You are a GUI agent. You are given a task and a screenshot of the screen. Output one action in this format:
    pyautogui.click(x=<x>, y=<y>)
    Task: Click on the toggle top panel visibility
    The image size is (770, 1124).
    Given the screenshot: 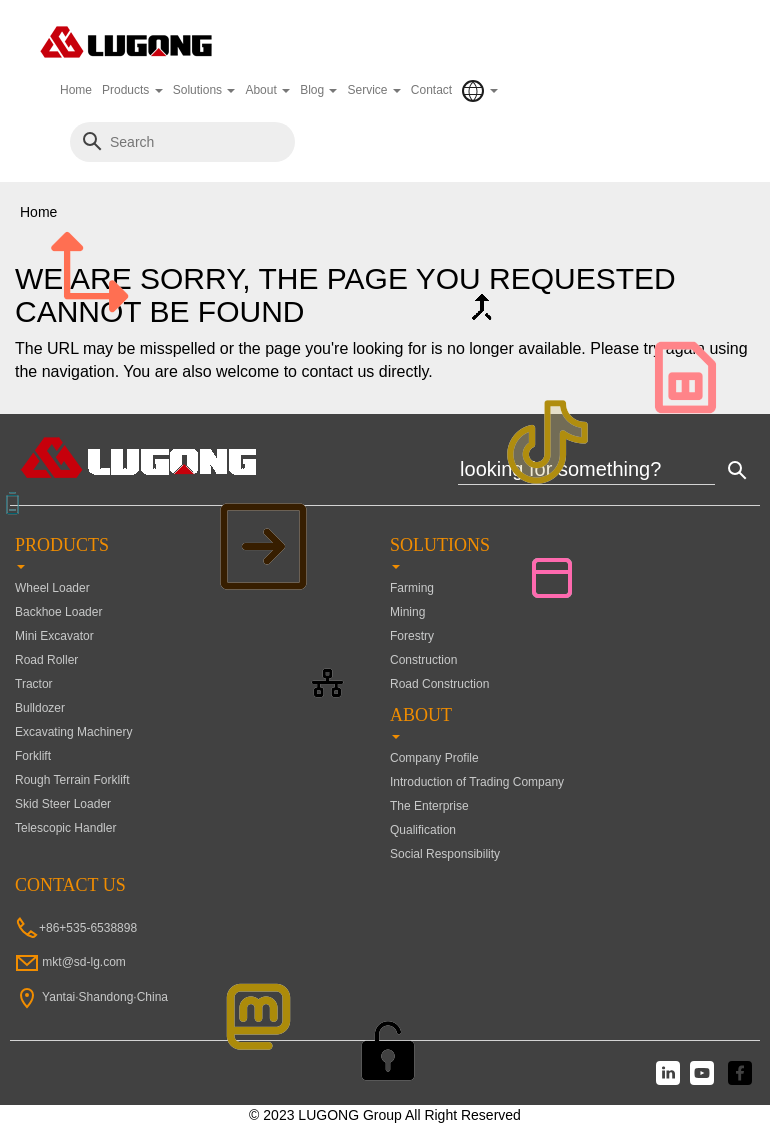 What is the action you would take?
    pyautogui.click(x=552, y=578)
    